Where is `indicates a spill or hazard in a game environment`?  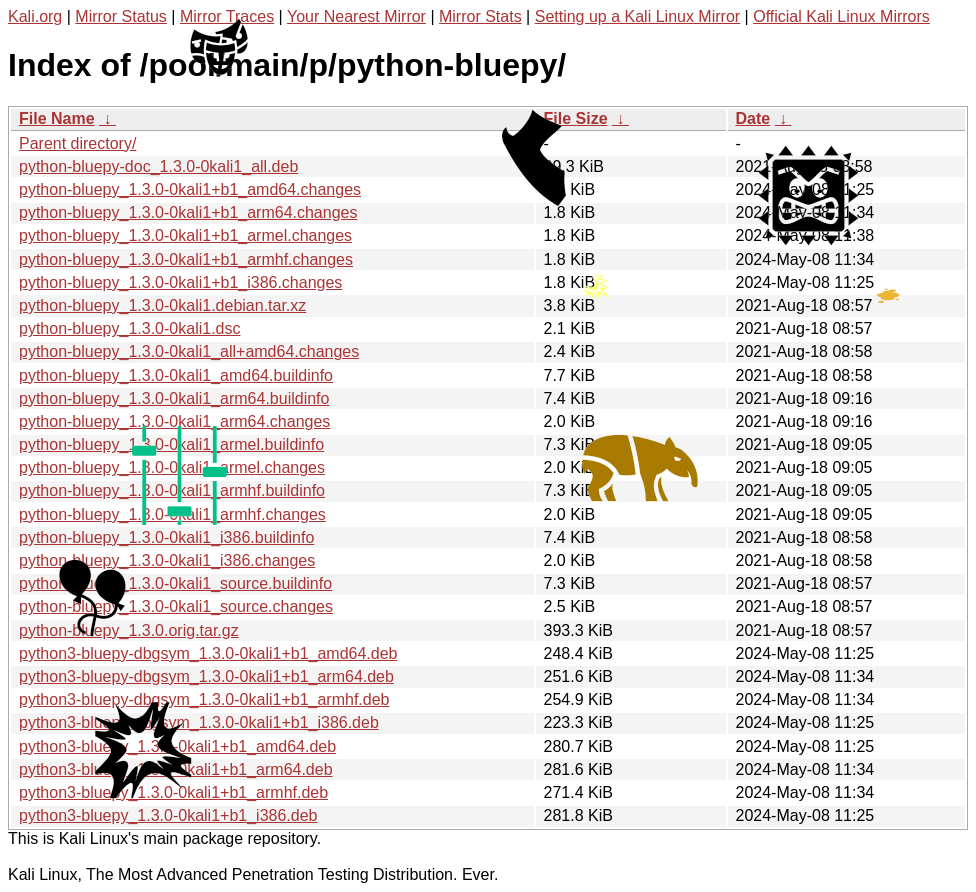 indicates a spill or hazard in a game environment is located at coordinates (888, 294).